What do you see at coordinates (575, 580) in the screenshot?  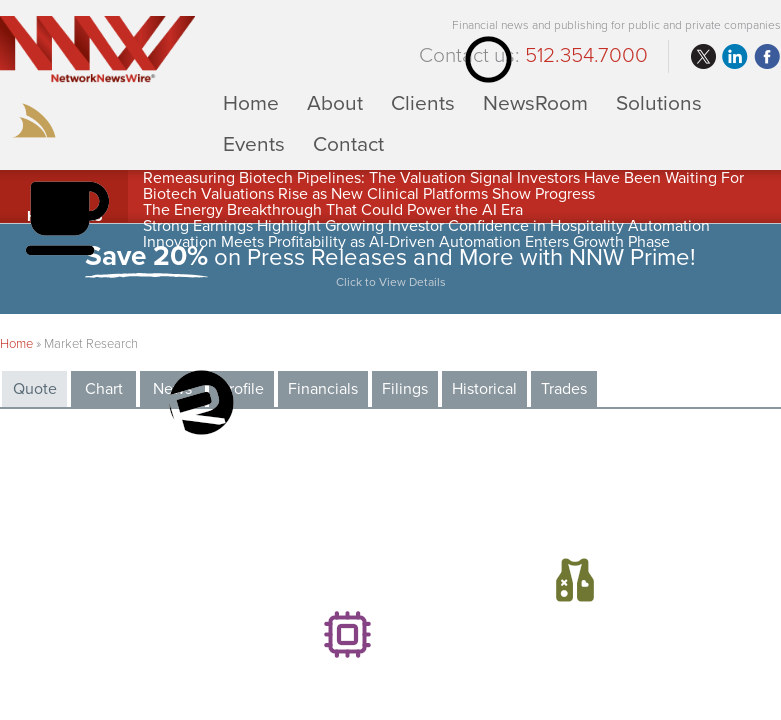 I see `safety vest or protective gear settings` at bounding box center [575, 580].